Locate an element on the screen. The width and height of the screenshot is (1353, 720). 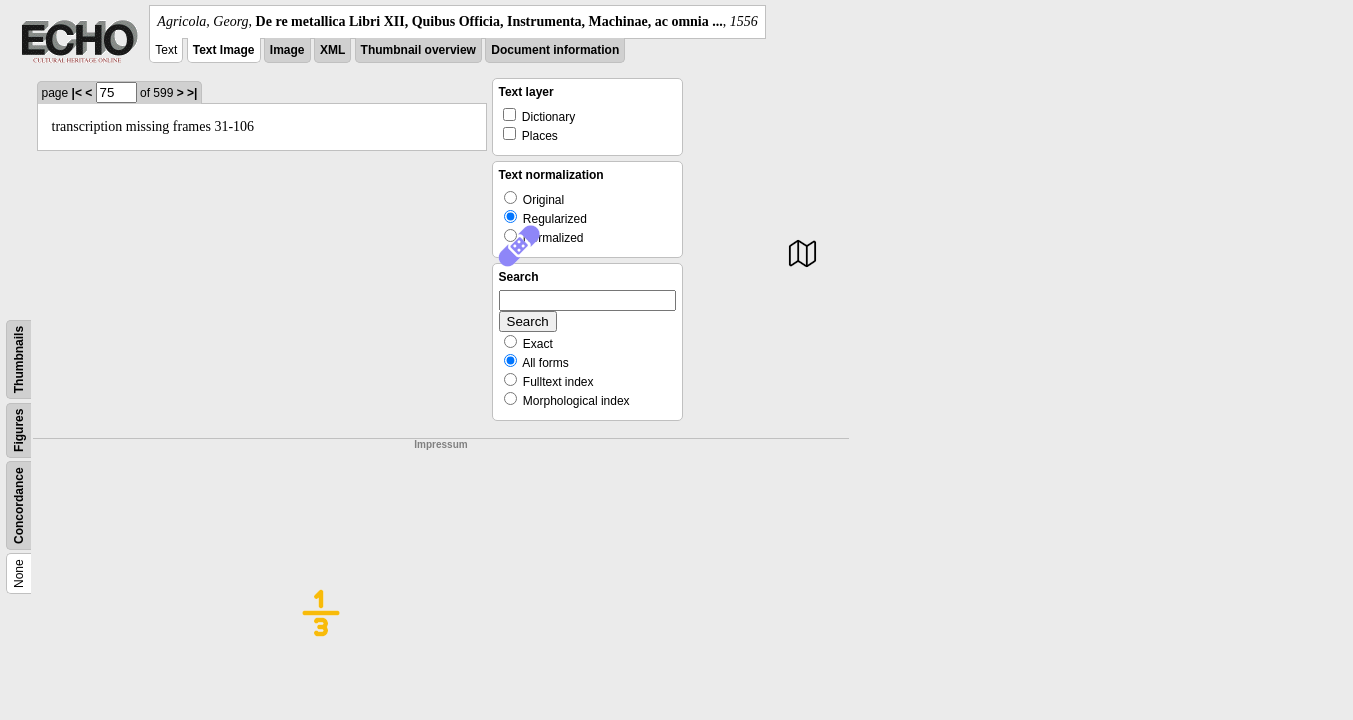
view map is located at coordinates (802, 253).